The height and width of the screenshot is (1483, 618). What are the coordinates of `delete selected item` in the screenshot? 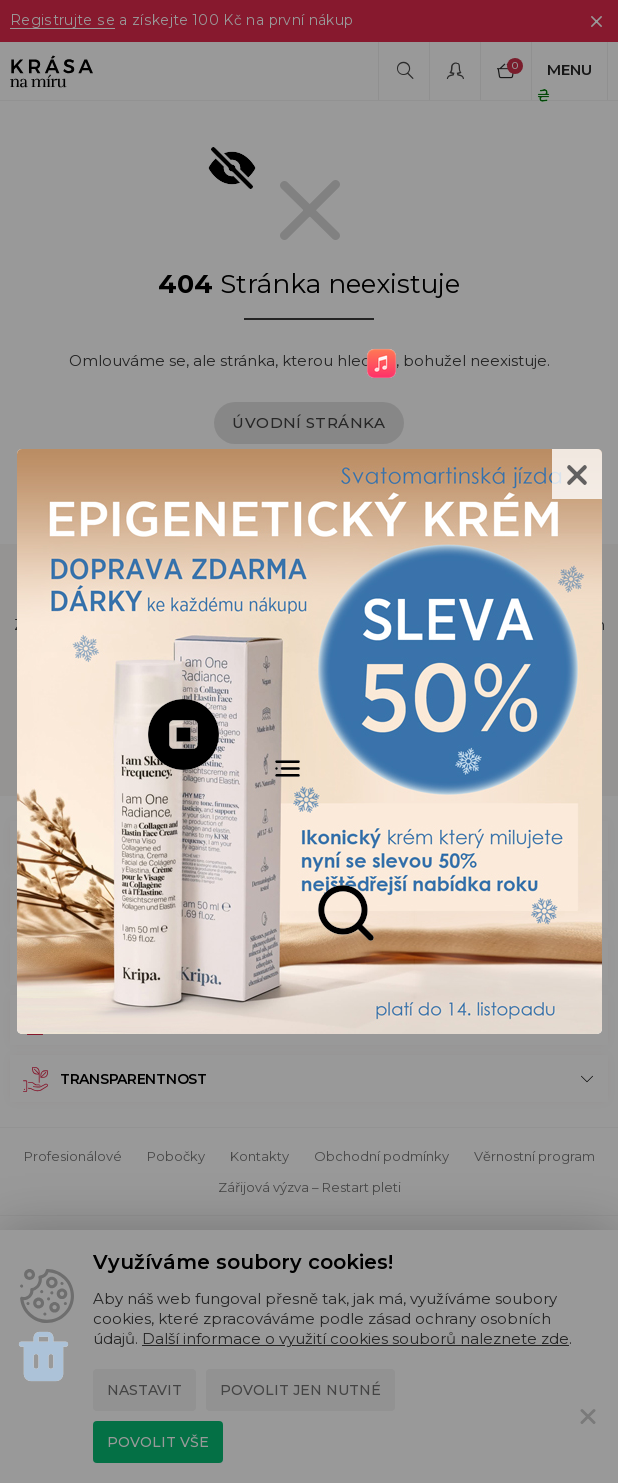 It's located at (43, 1356).